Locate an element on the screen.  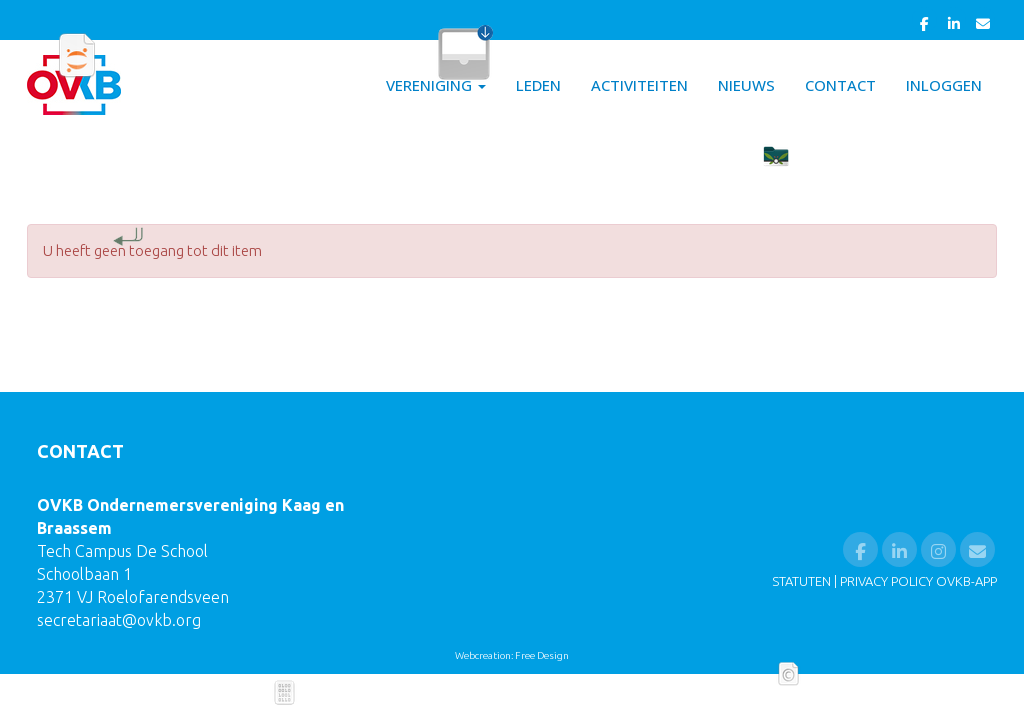
open folder containing pokémon park ball game files is located at coordinates (776, 157).